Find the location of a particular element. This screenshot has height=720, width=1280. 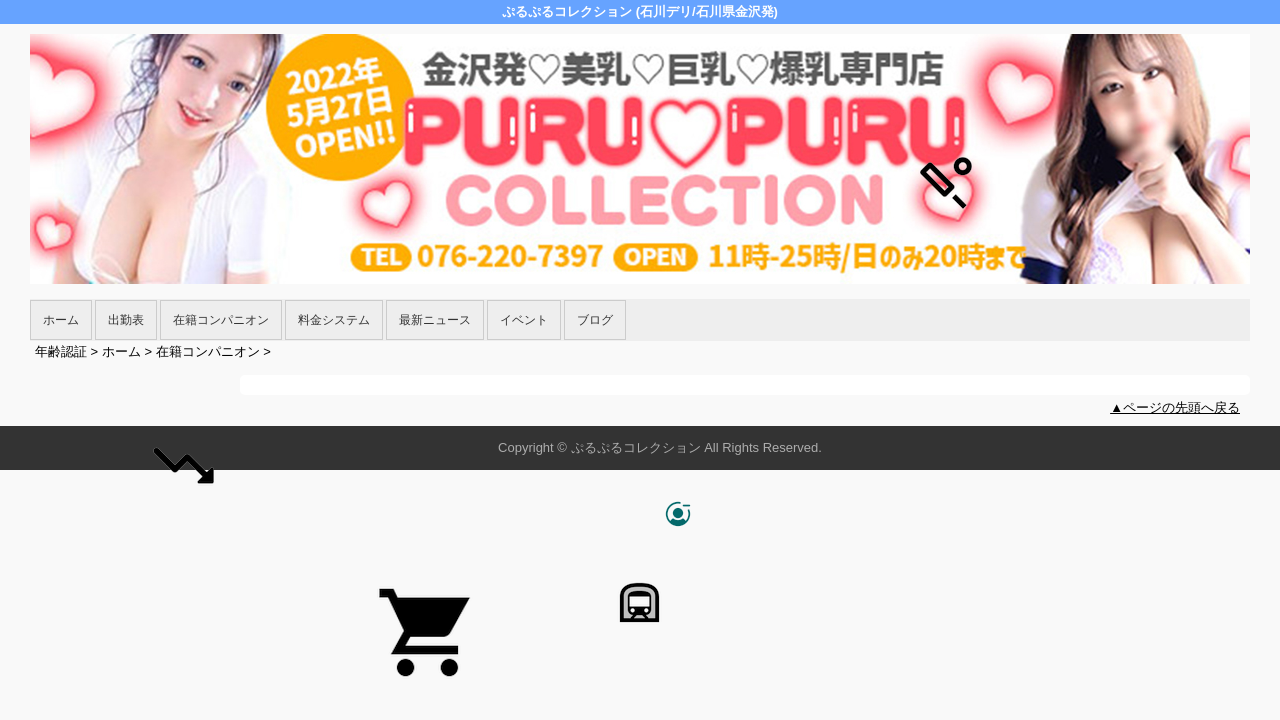

remove a user from your contacts is located at coordinates (678, 514).